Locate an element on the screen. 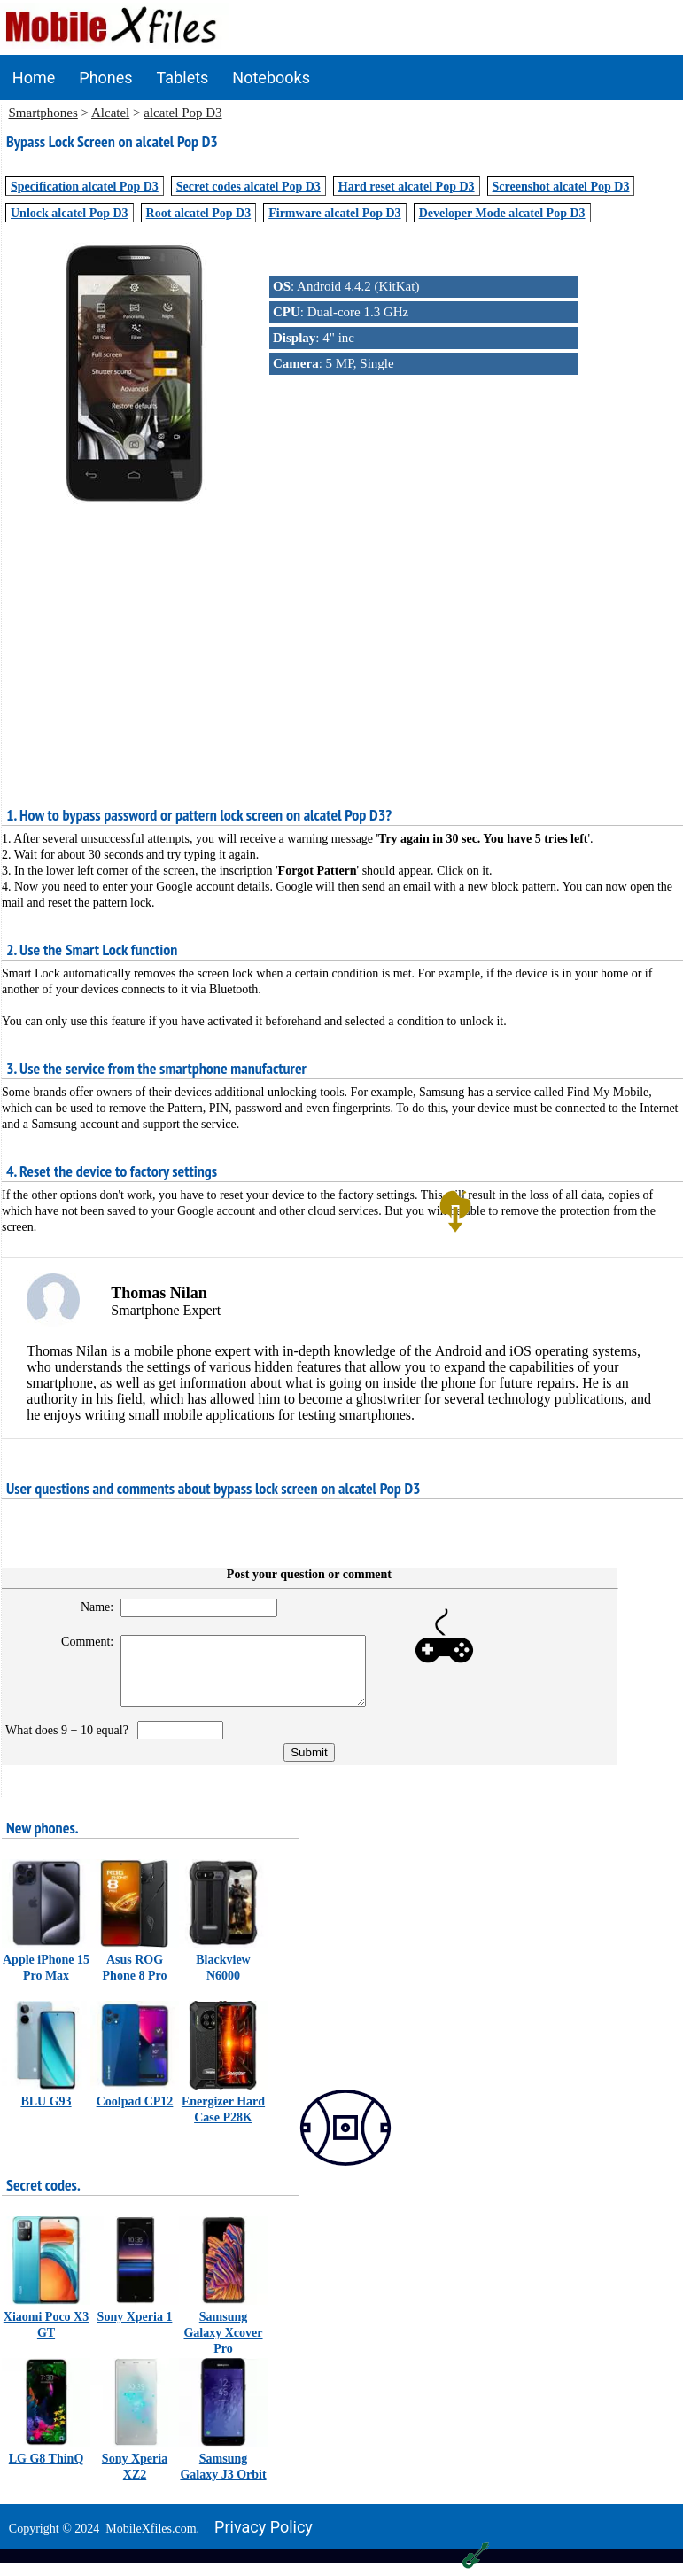 This screenshot has width=683, height=2576. view football/rugby field layout is located at coordinates (345, 2128).